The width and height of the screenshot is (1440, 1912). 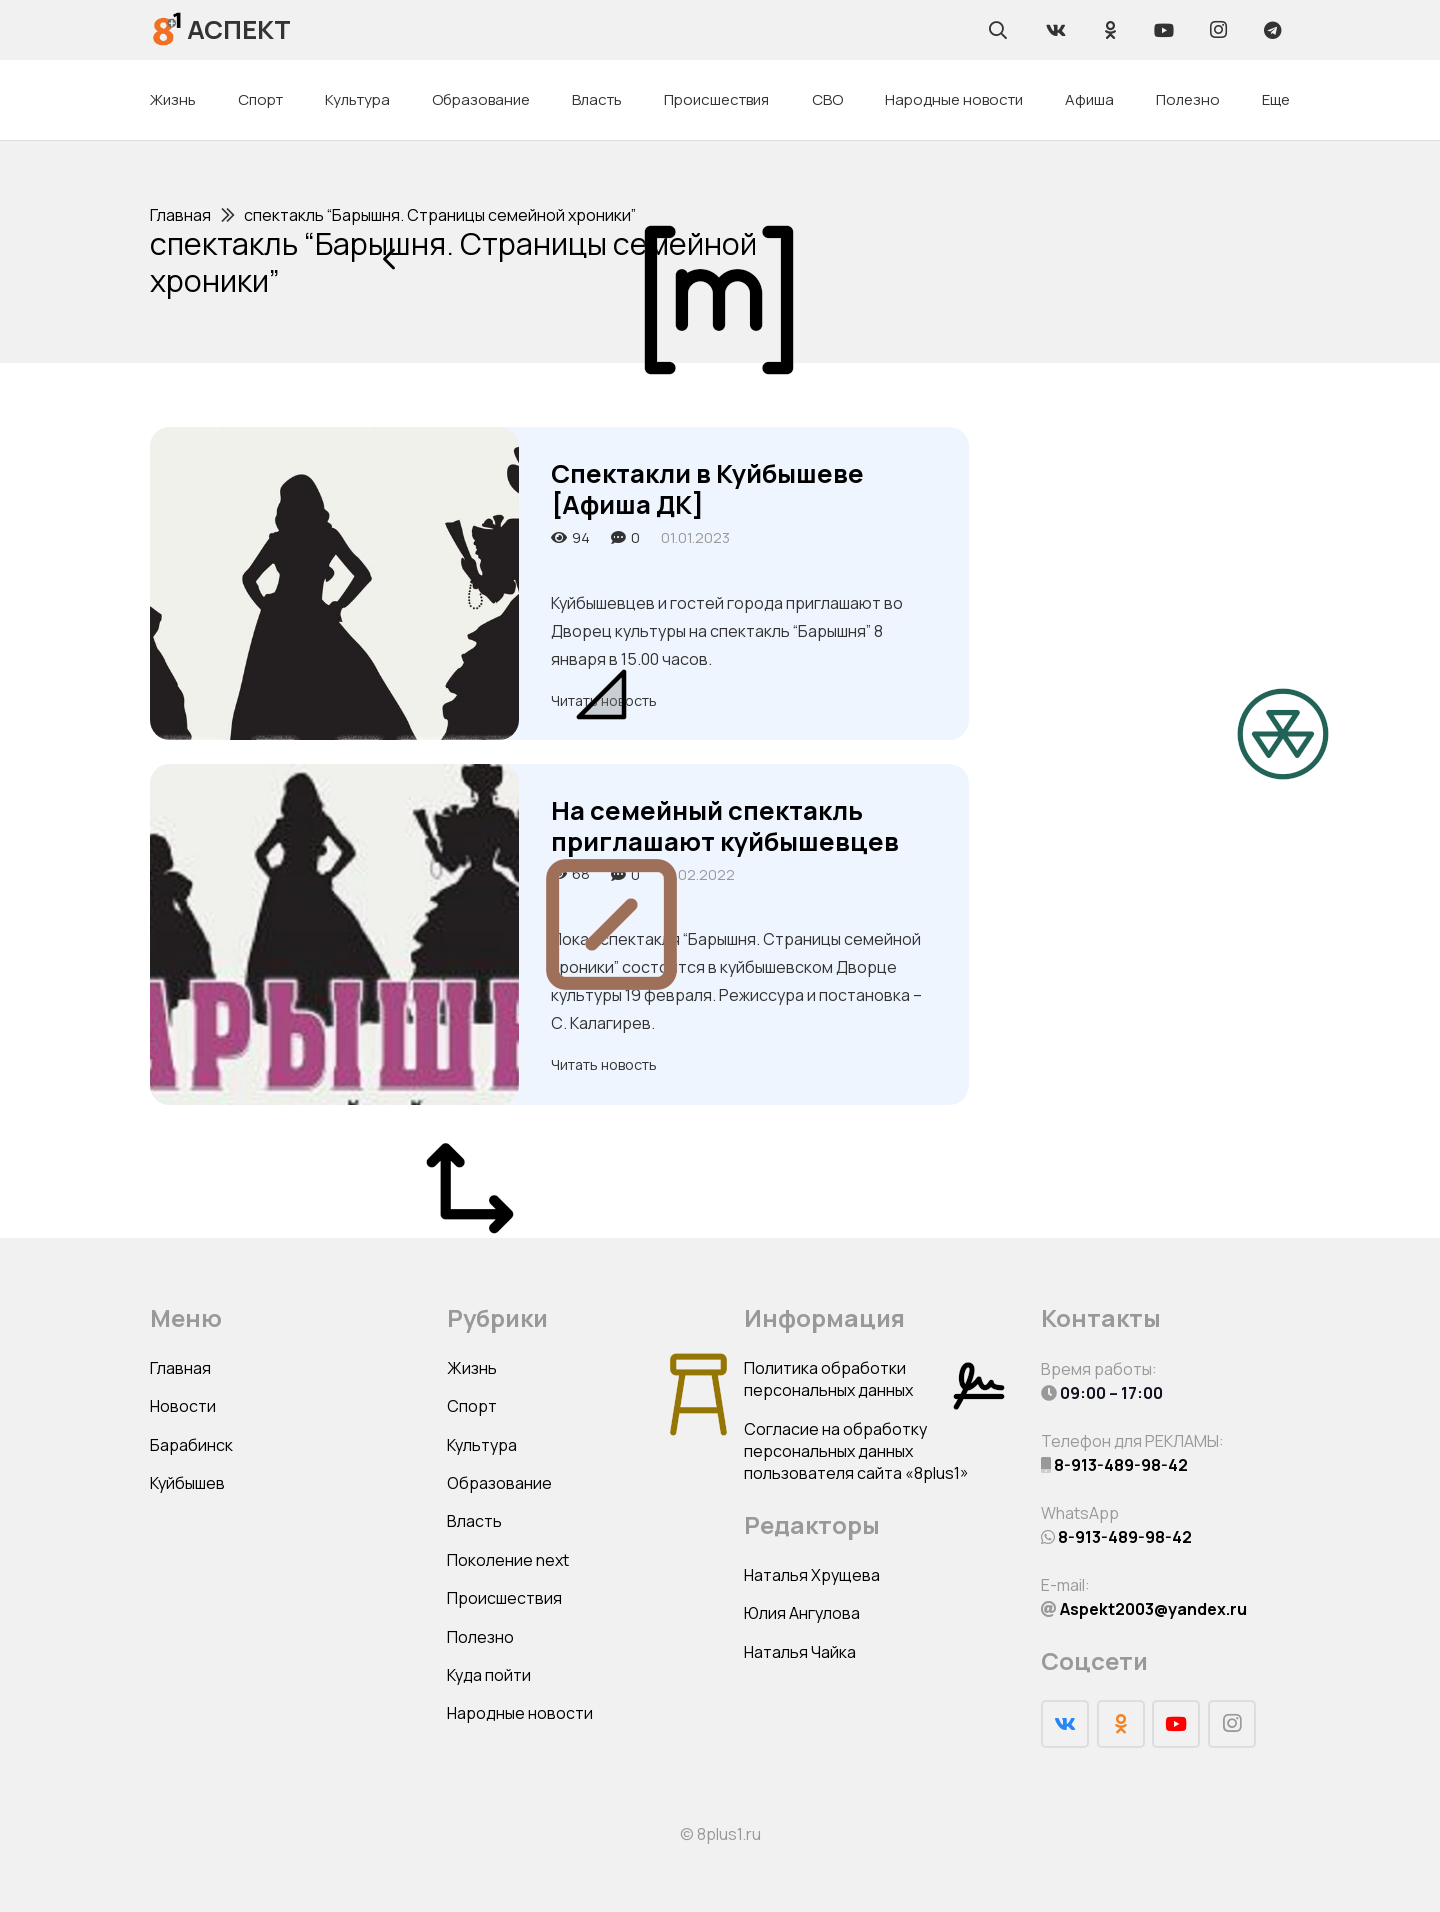 I want to click on add your signature to a document, so click(x=979, y=1386).